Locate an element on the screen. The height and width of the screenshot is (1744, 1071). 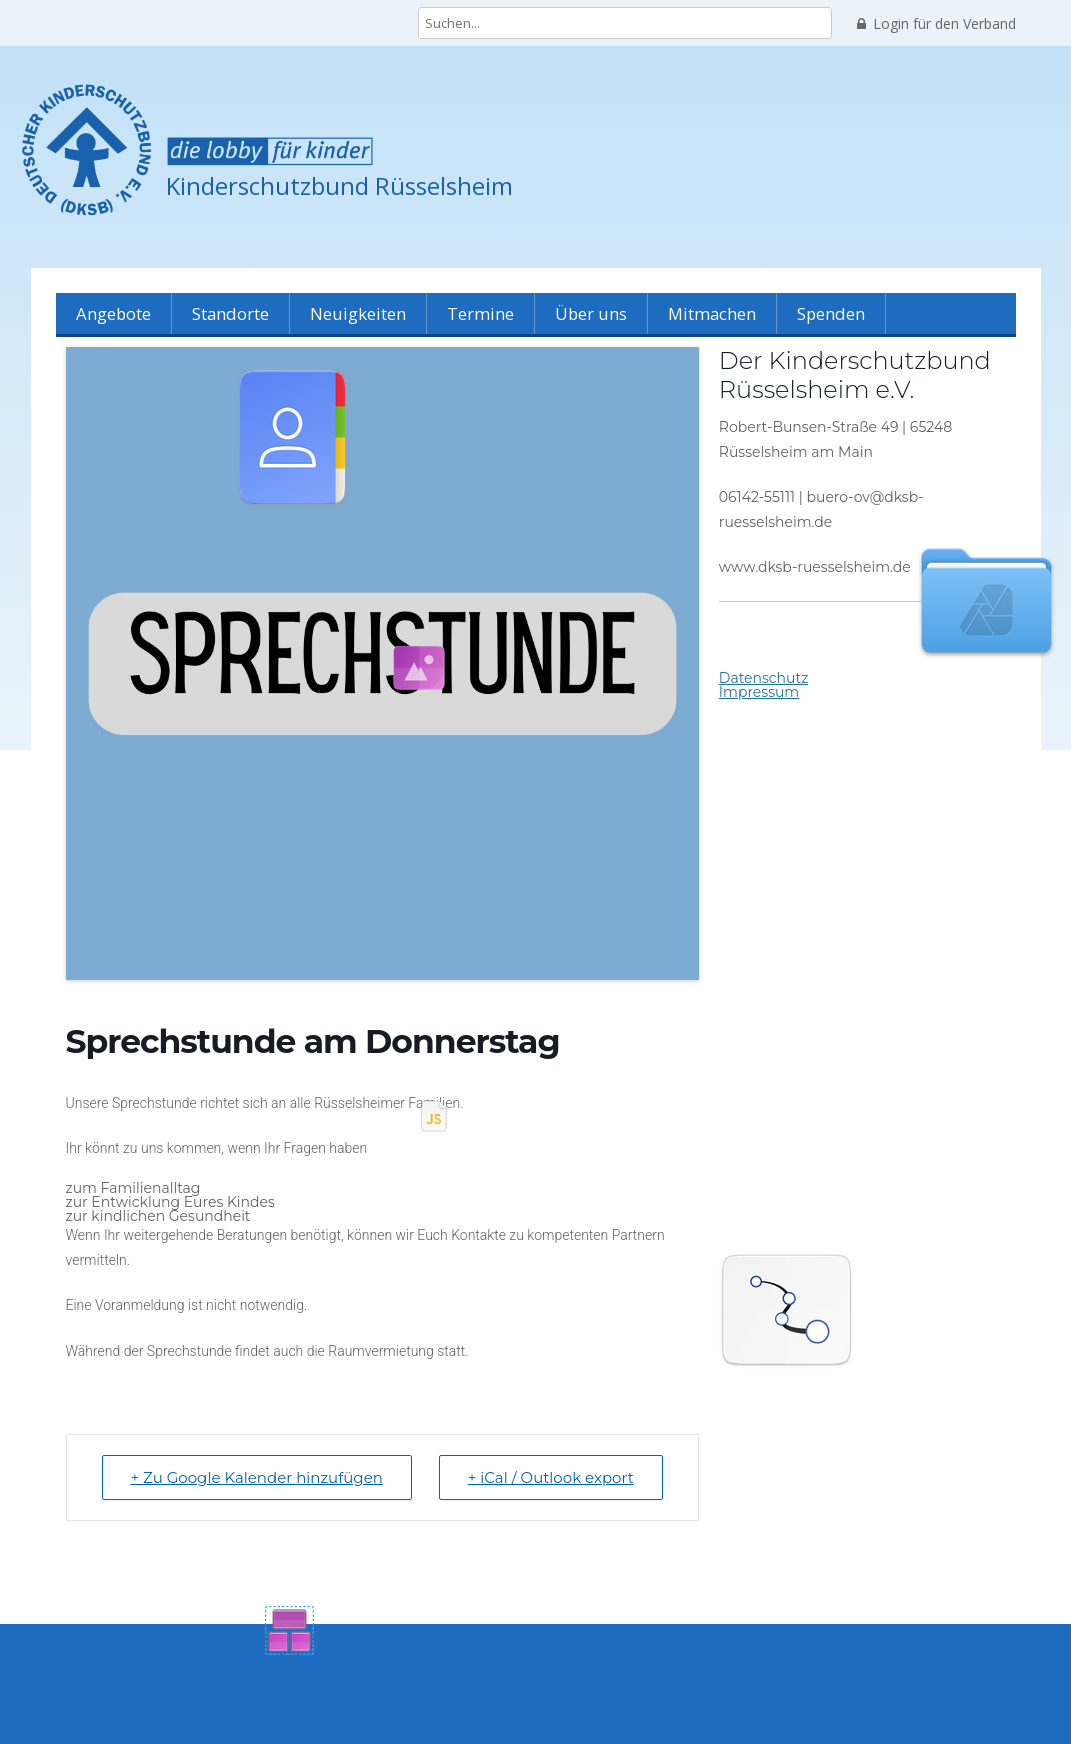
open contacts or address book app is located at coordinates (292, 437).